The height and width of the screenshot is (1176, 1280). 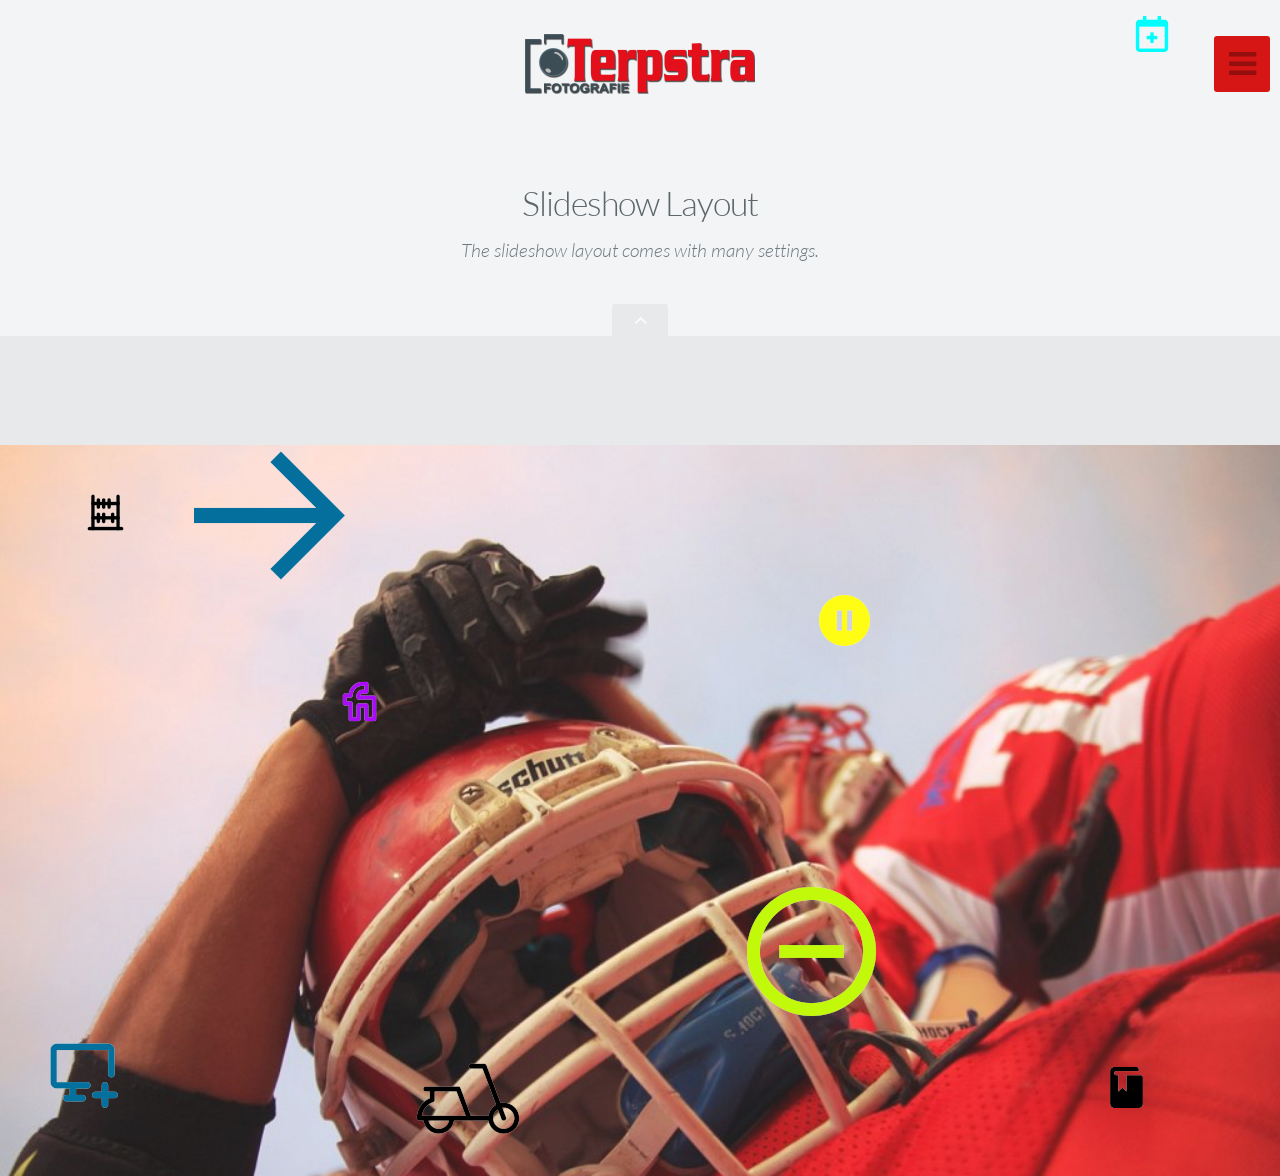 What do you see at coordinates (844, 620) in the screenshot?
I see `pause media playback` at bounding box center [844, 620].